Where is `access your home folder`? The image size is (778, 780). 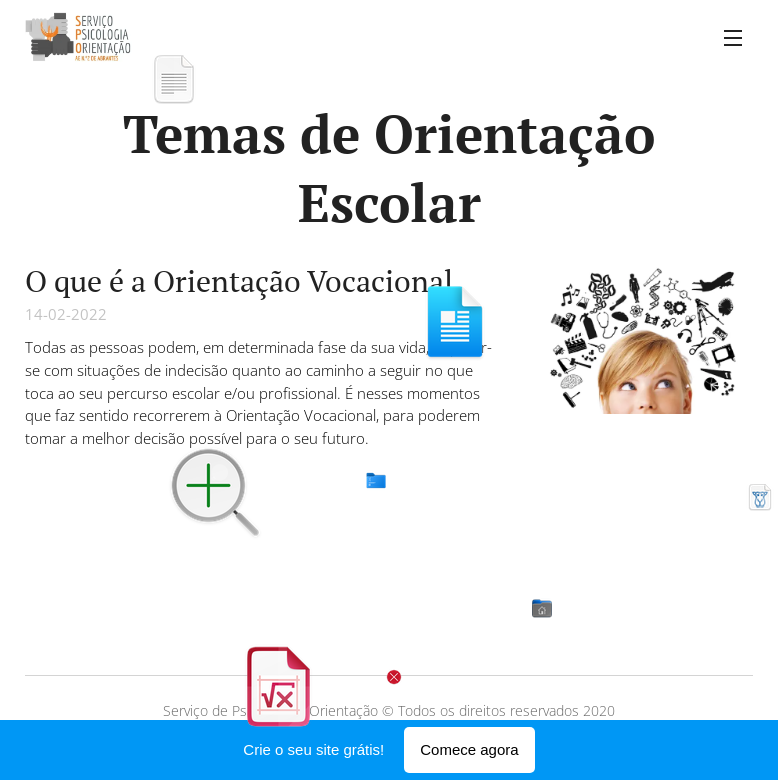 access your home folder is located at coordinates (542, 608).